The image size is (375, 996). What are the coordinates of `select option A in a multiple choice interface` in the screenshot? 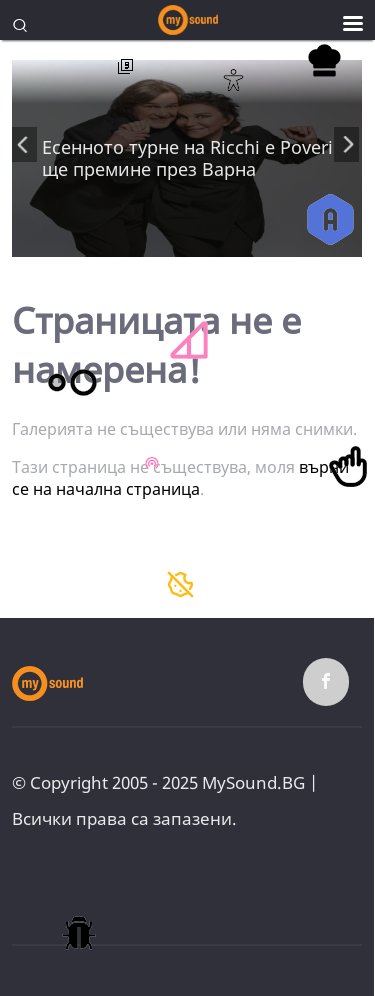 It's located at (330, 219).